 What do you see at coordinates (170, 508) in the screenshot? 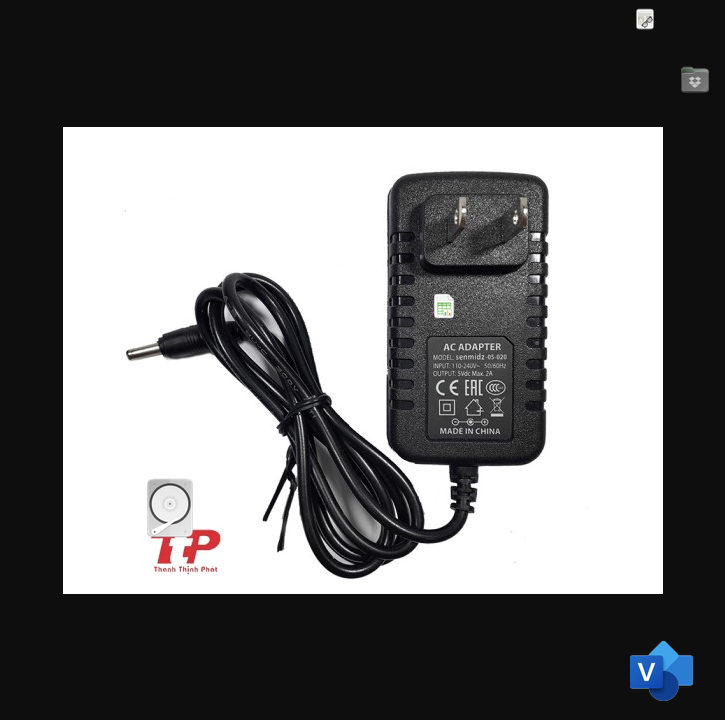
I see `open disk utility application` at bounding box center [170, 508].